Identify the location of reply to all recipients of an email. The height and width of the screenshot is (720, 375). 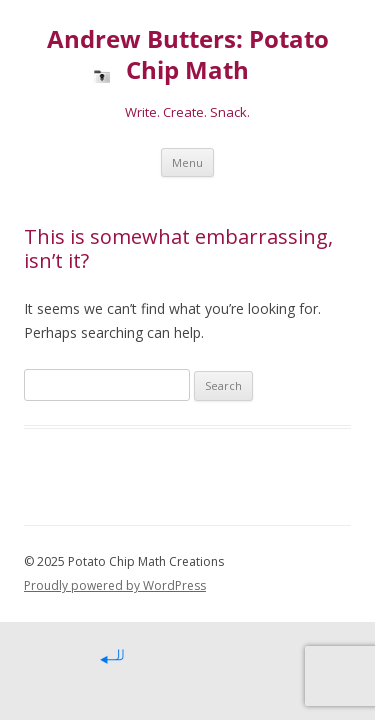
(111, 656).